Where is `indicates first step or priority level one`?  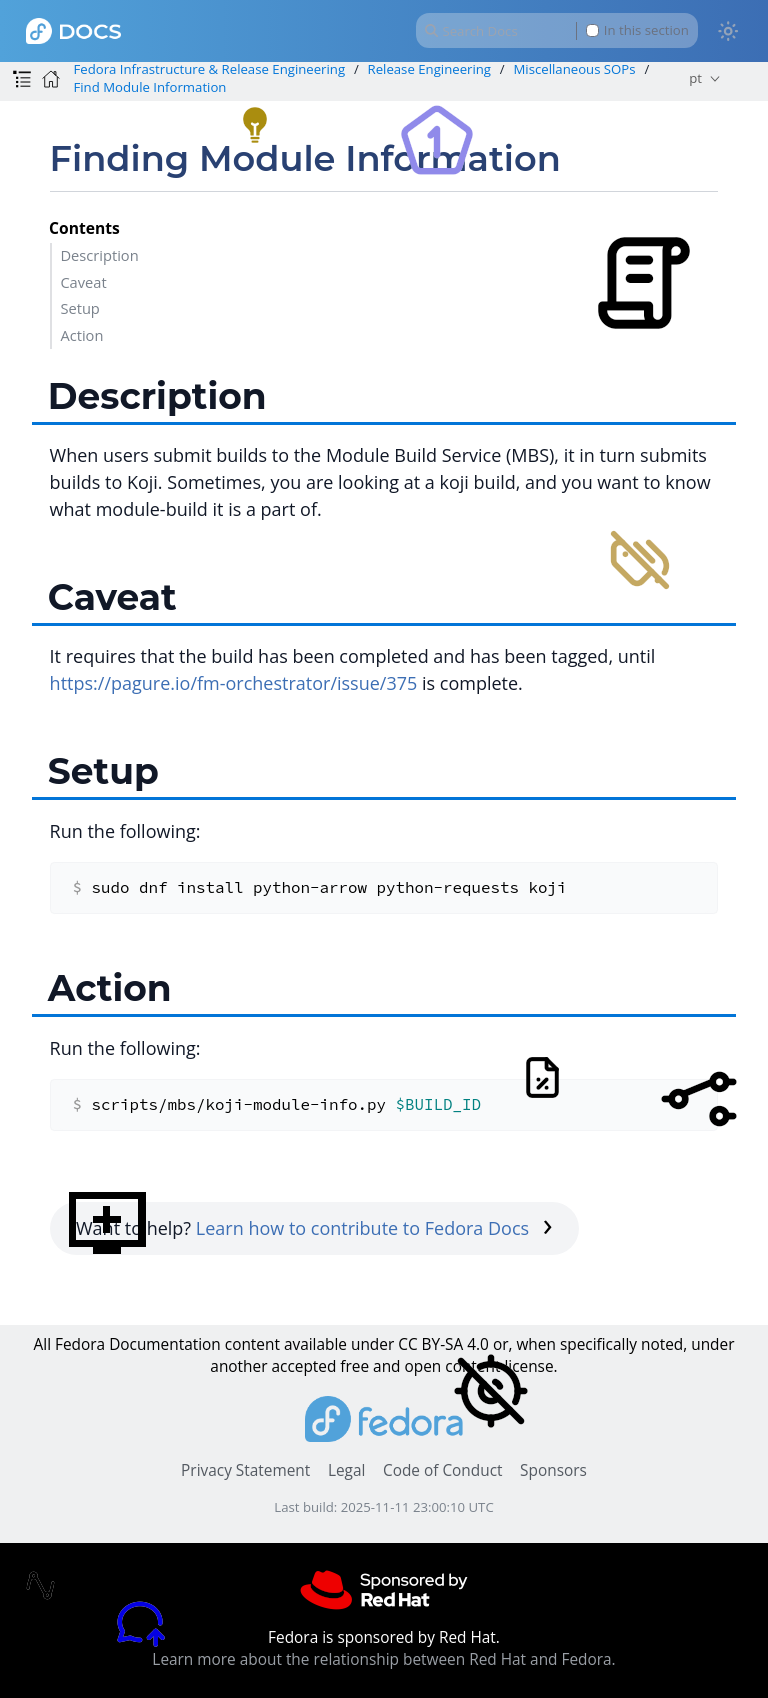 indicates first step or priority level one is located at coordinates (437, 142).